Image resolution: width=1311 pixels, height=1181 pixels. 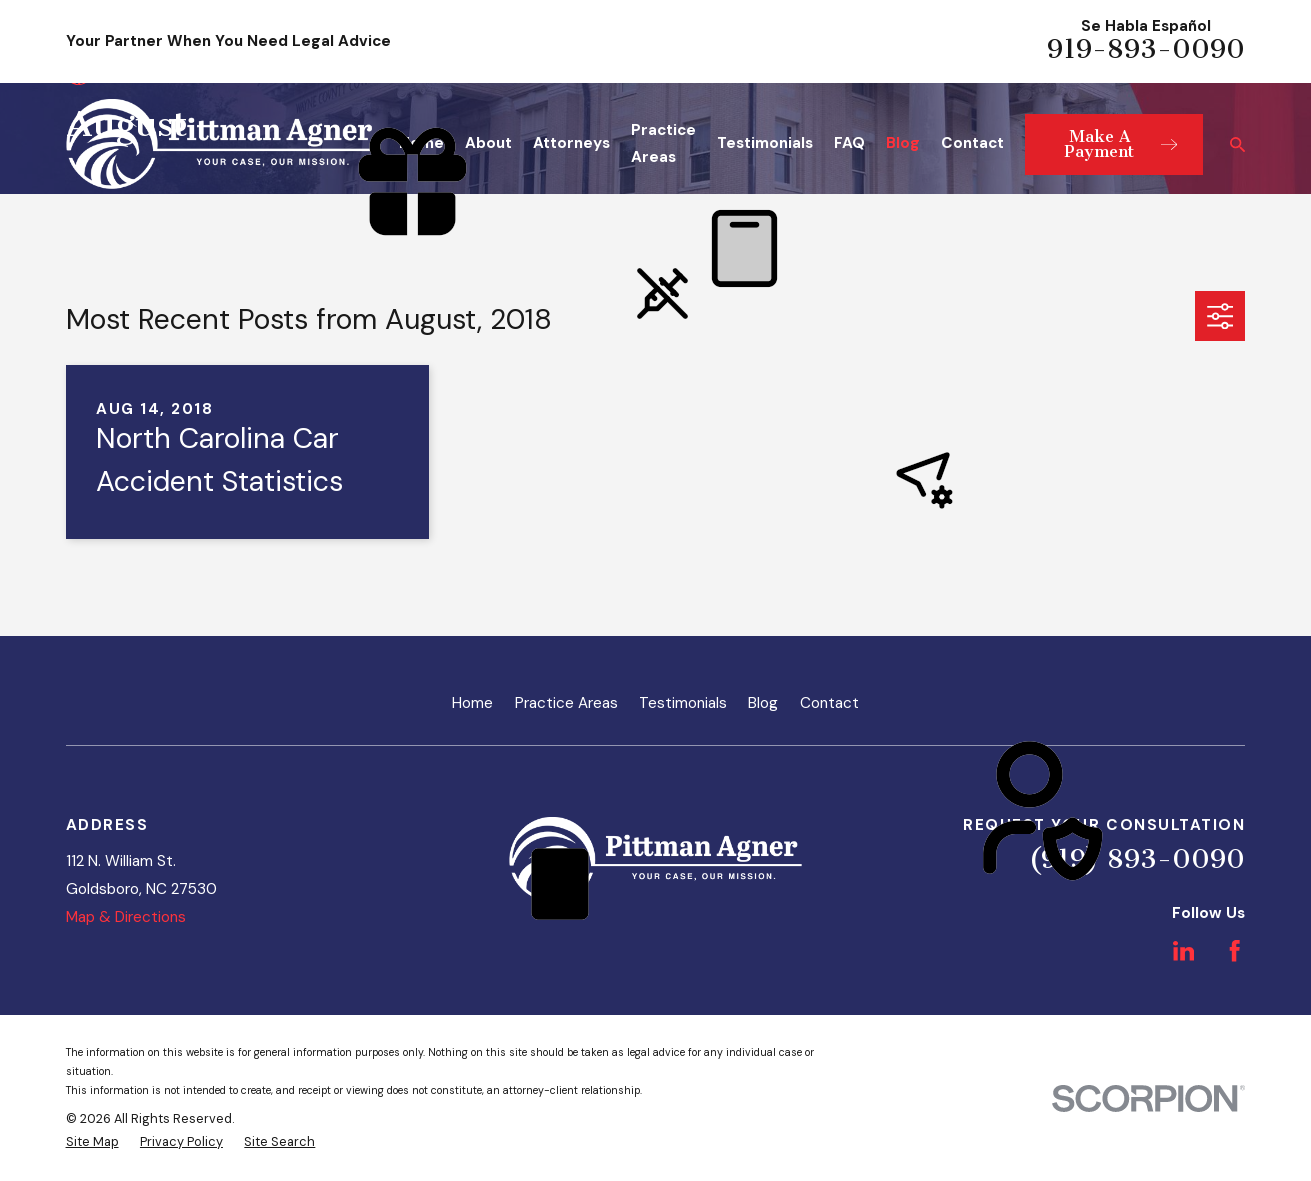 I want to click on indicates vaccination not available or required, so click(x=662, y=293).